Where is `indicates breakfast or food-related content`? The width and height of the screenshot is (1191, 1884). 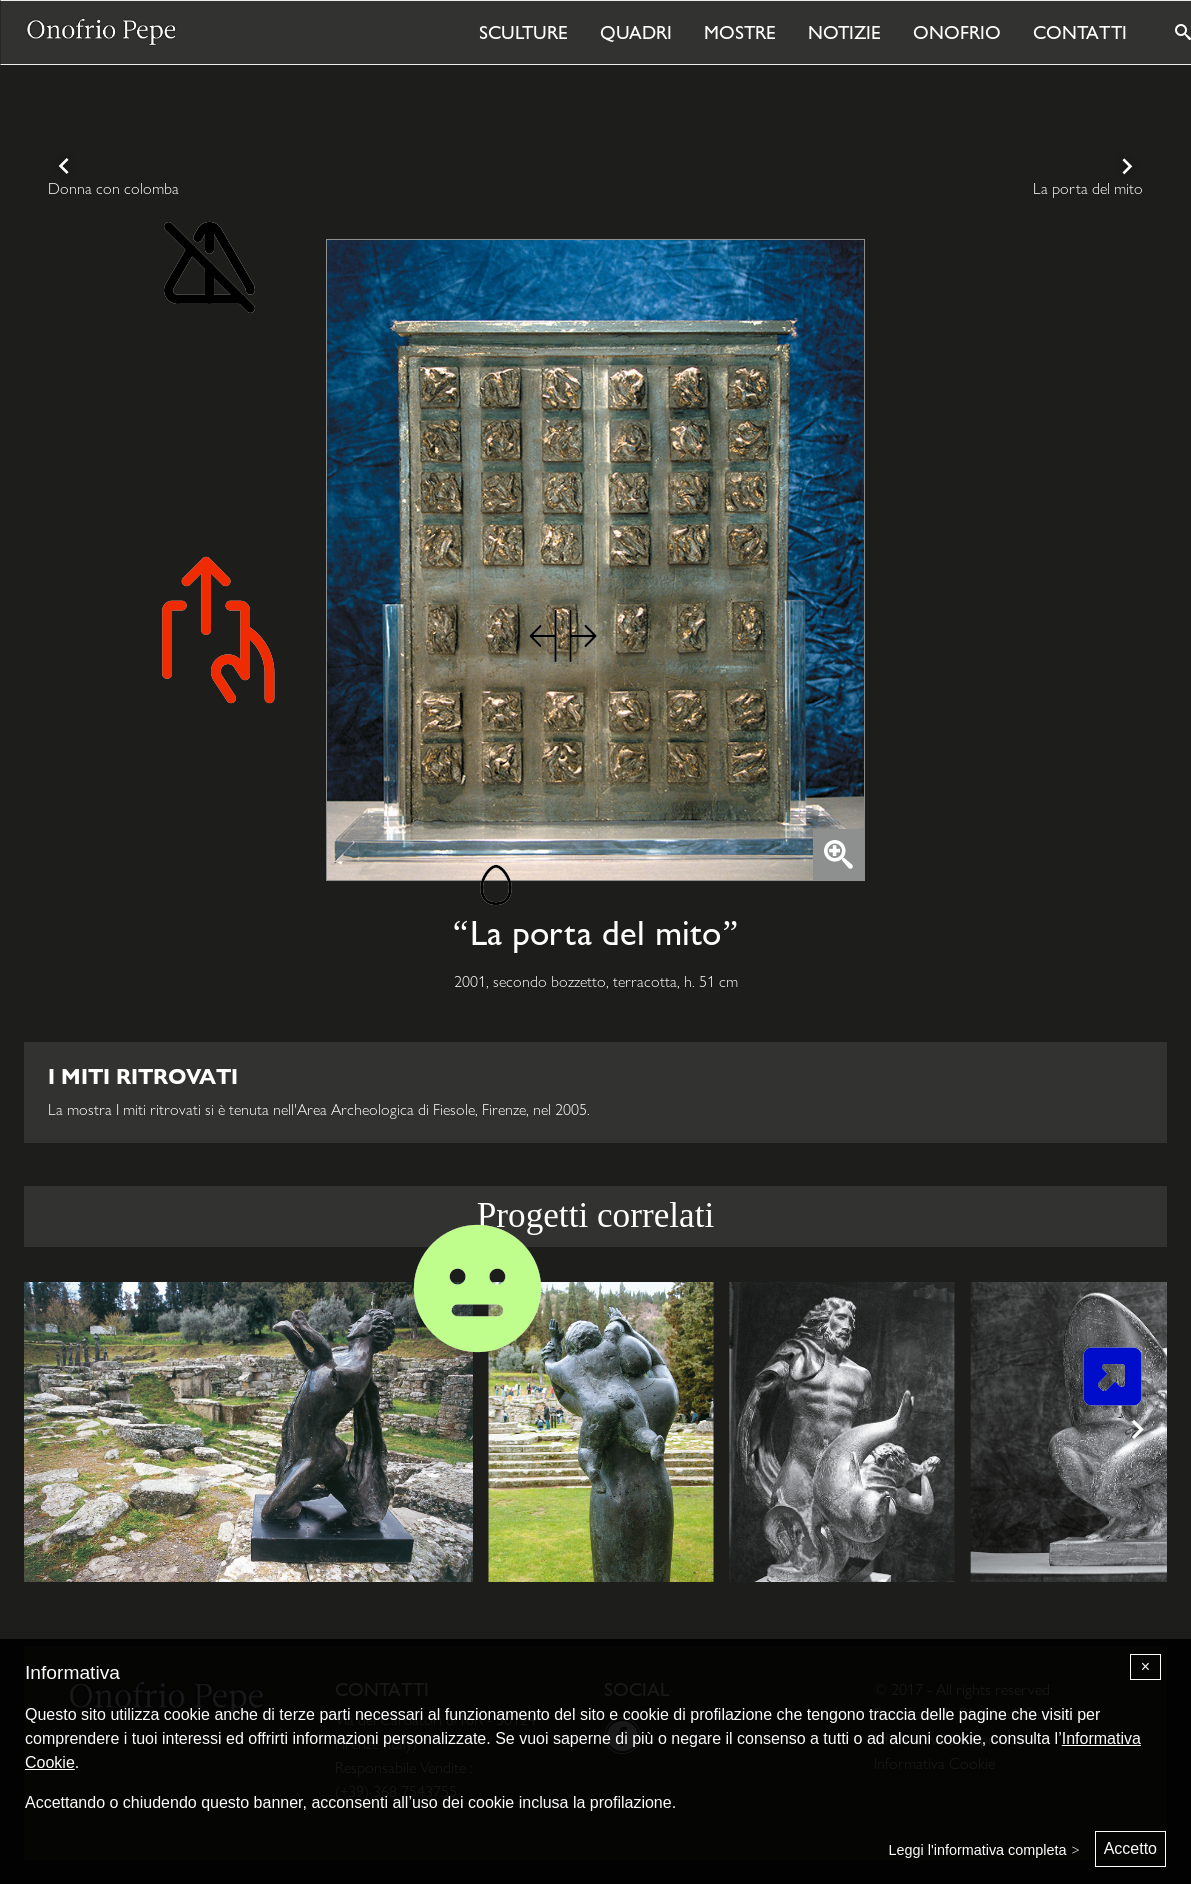
indicates breakfast or food-related content is located at coordinates (496, 885).